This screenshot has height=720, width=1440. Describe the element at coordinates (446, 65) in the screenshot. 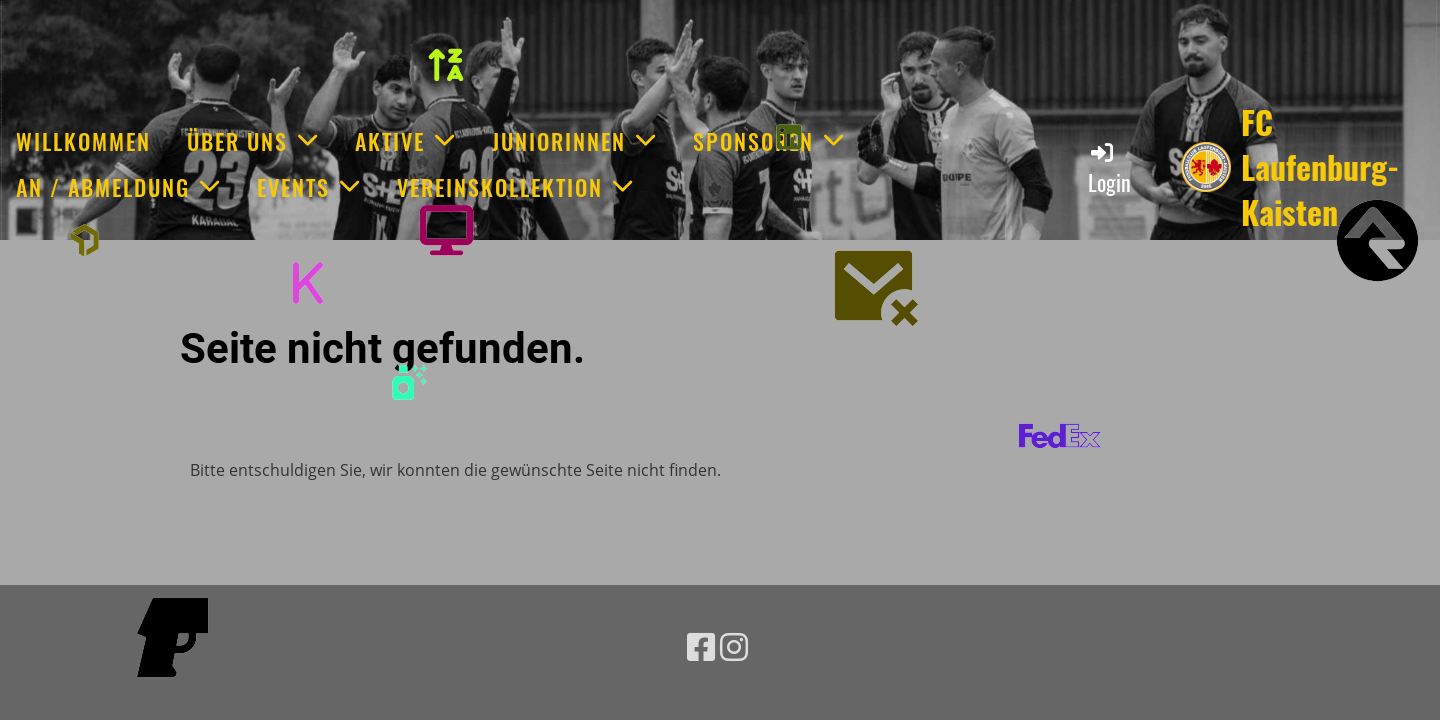

I see `sort list alphabetically from Z to A` at that location.